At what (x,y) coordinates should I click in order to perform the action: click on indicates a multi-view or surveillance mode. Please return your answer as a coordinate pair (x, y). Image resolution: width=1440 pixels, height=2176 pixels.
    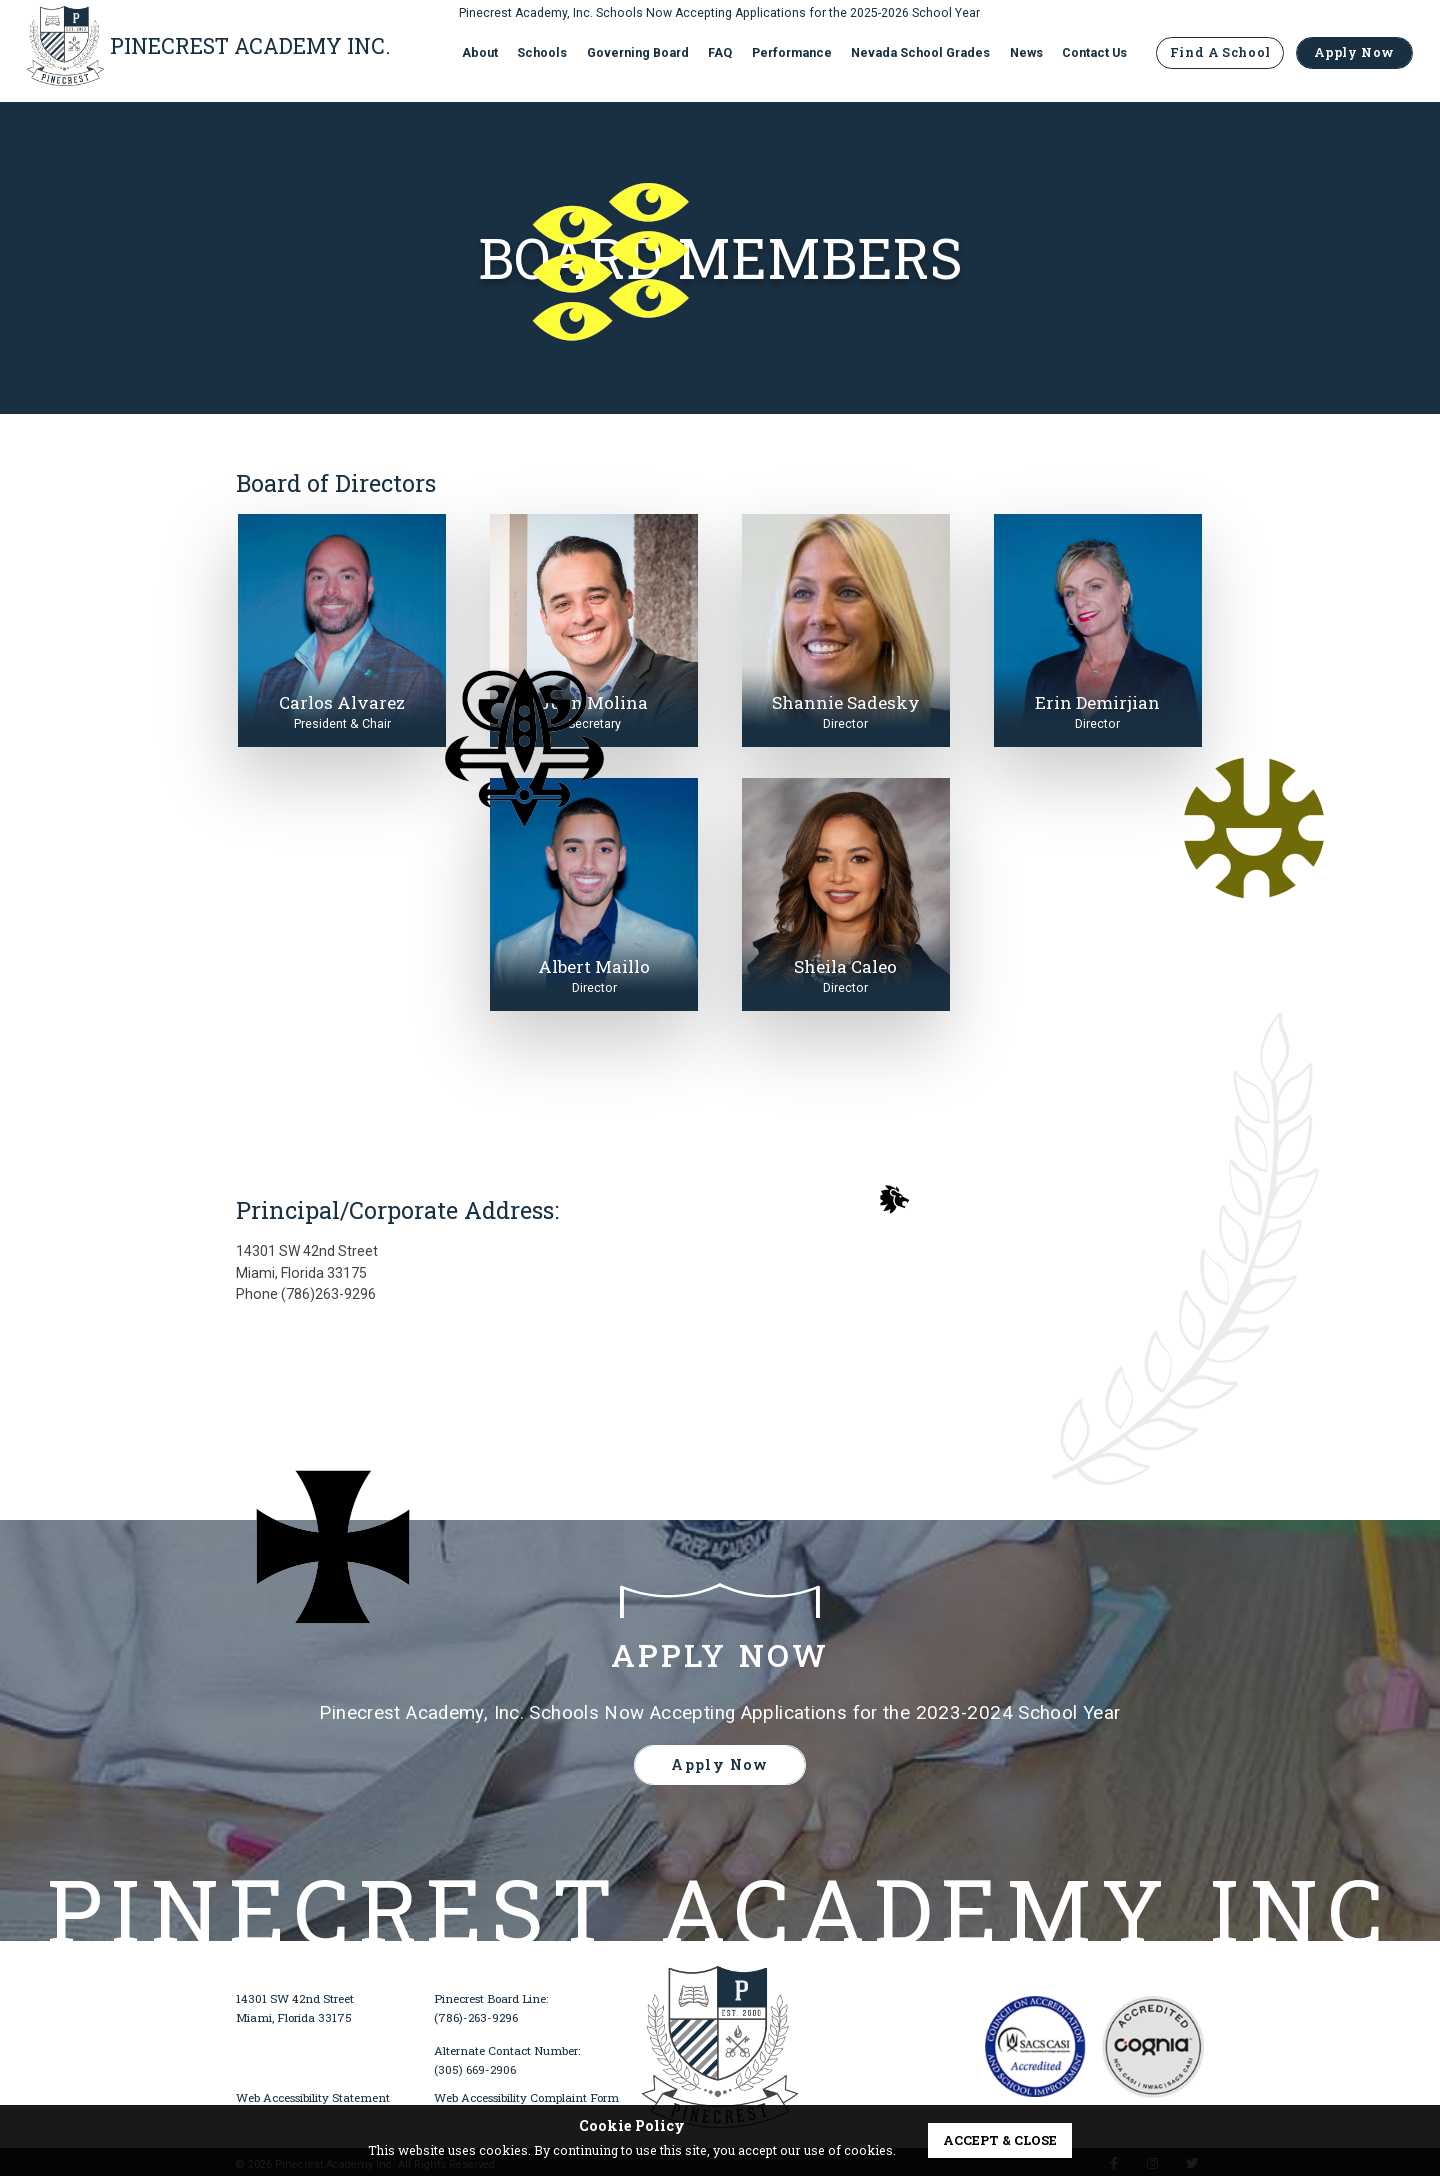
    Looking at the image, I should click on (611, 262).